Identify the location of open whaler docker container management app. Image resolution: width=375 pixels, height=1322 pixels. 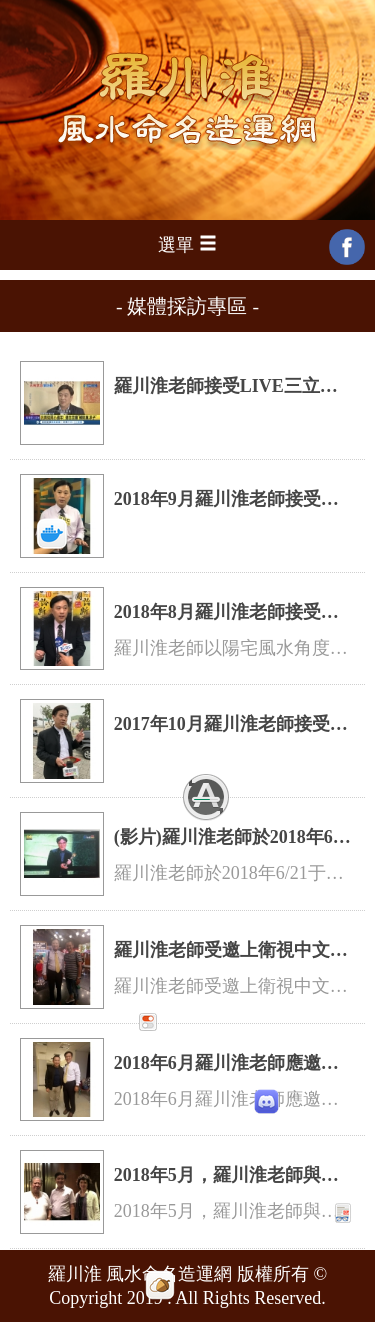
(52, 533).